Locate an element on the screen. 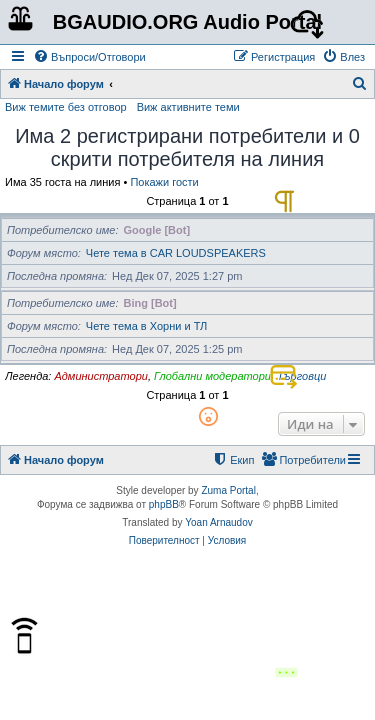 This screenshot has height=720, width=375. enable speakerphone mode during a call is located at coordinates (24, 636).